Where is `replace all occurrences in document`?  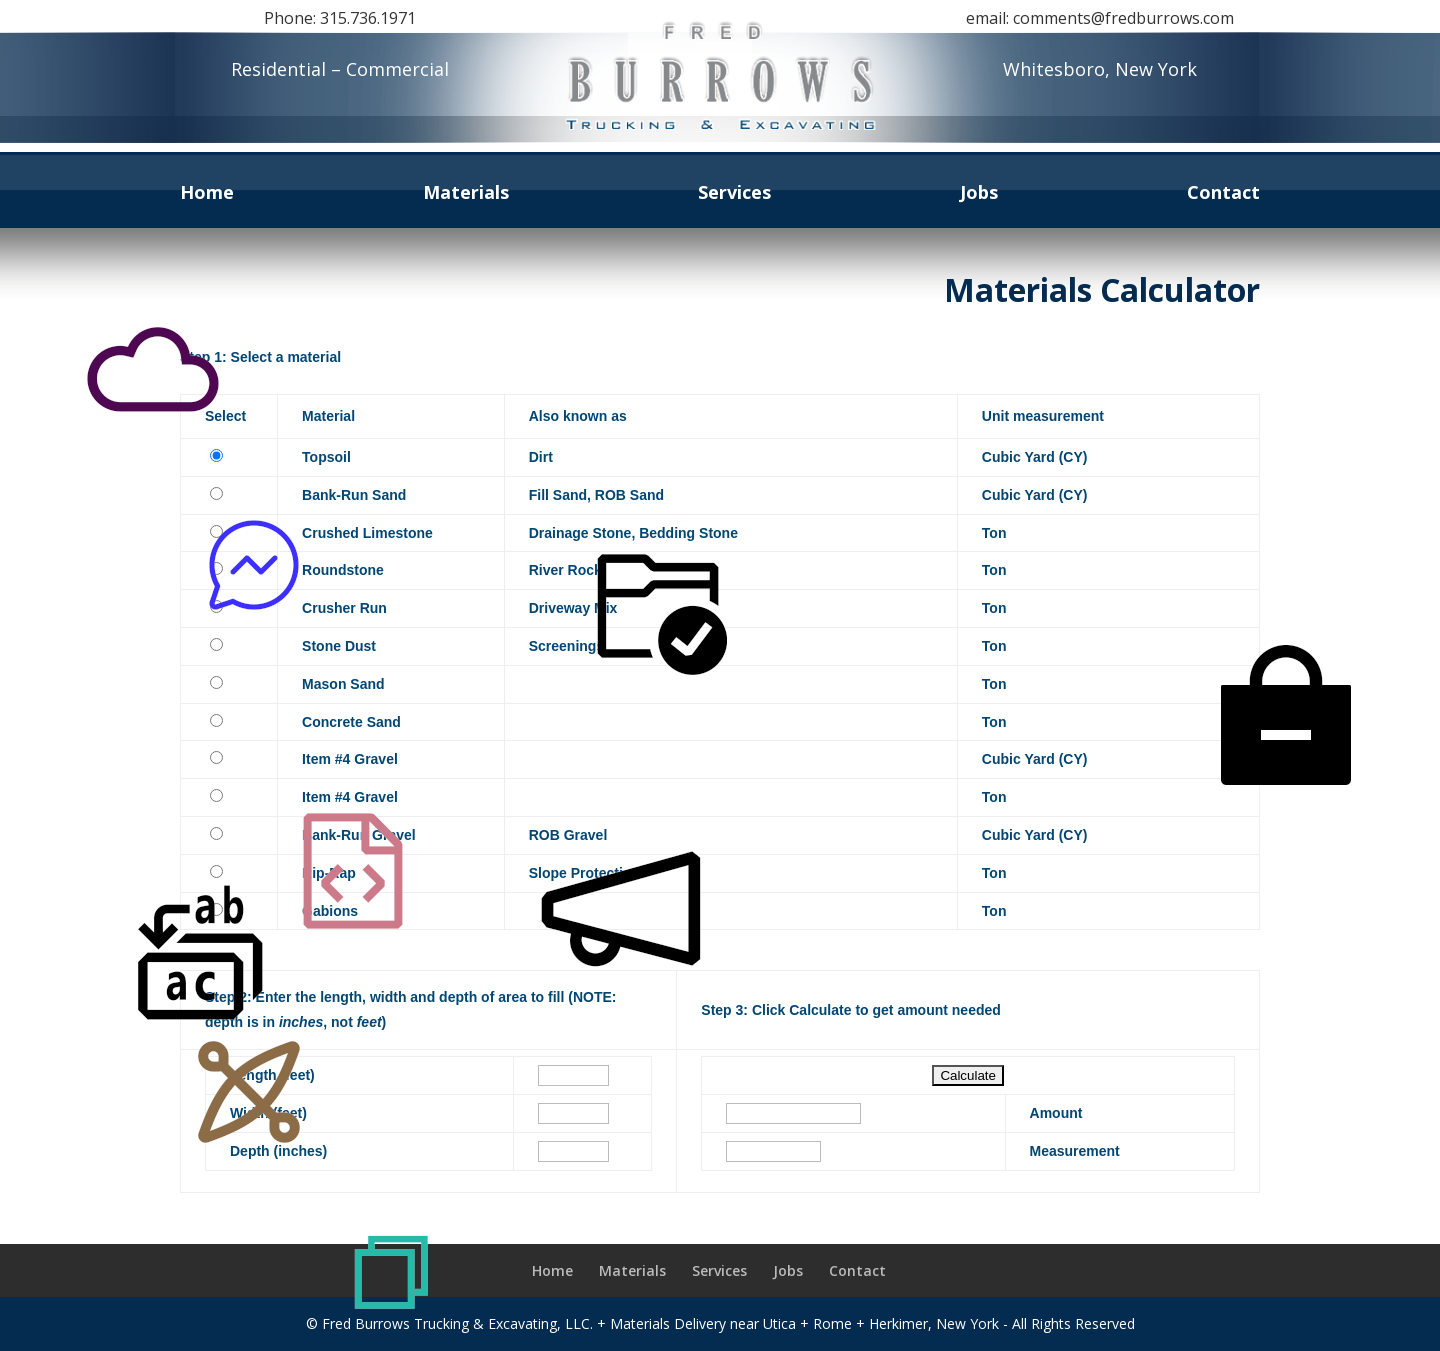
replace all occurrences in document is located at coordinates (195, 952).